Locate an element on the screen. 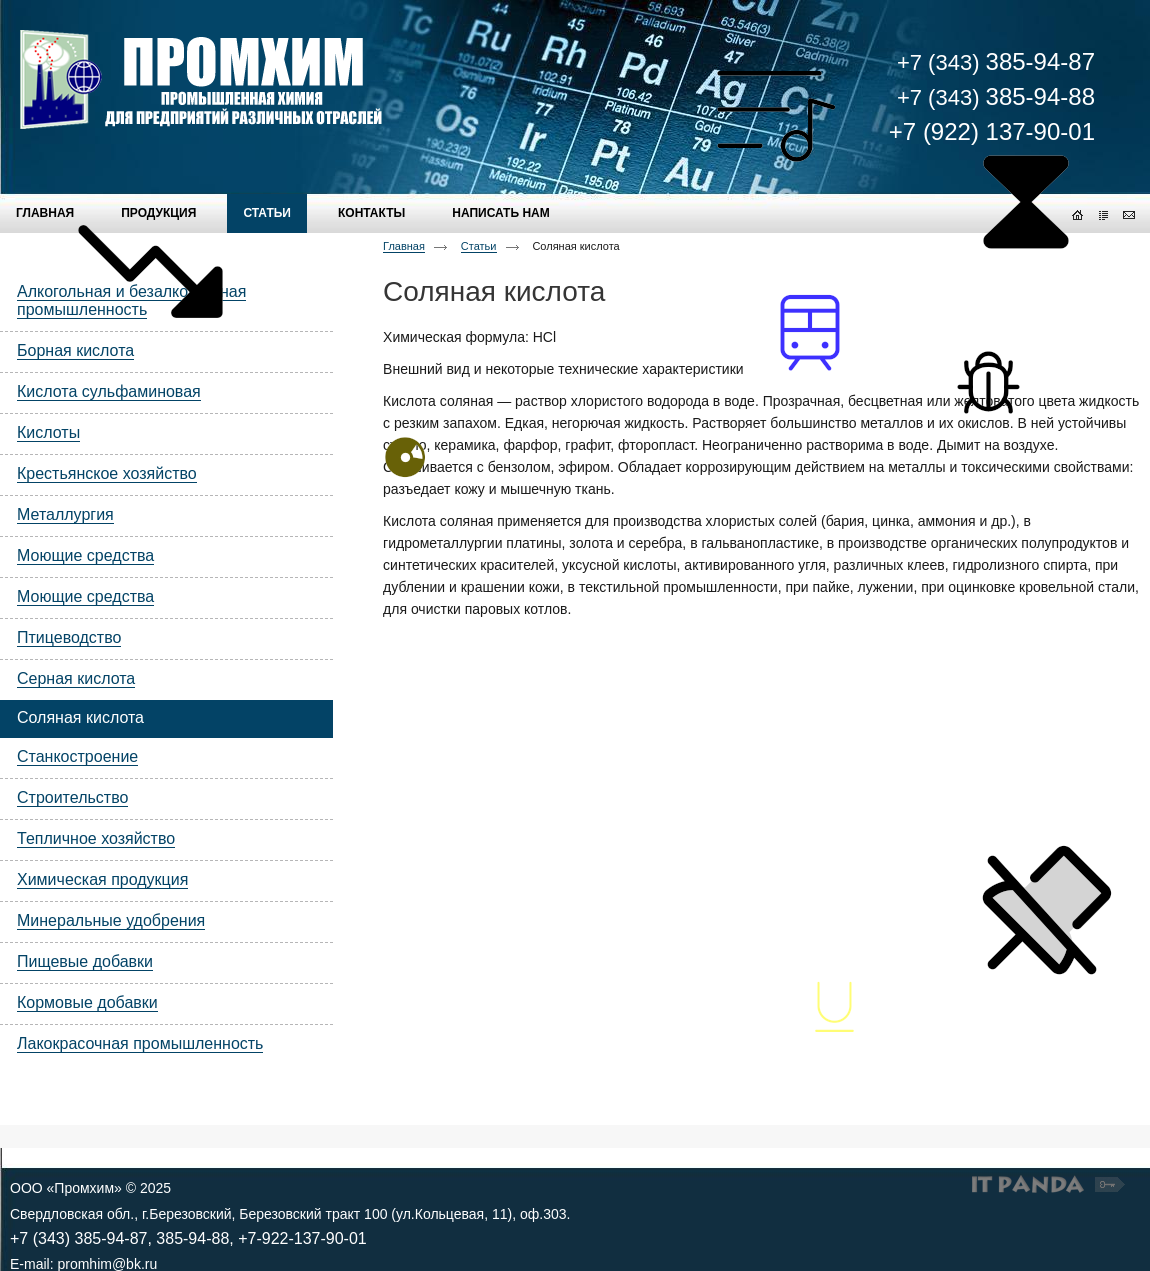 The image size is (1150, 1271). report a bug or issue is located at coordinates (988, 382).